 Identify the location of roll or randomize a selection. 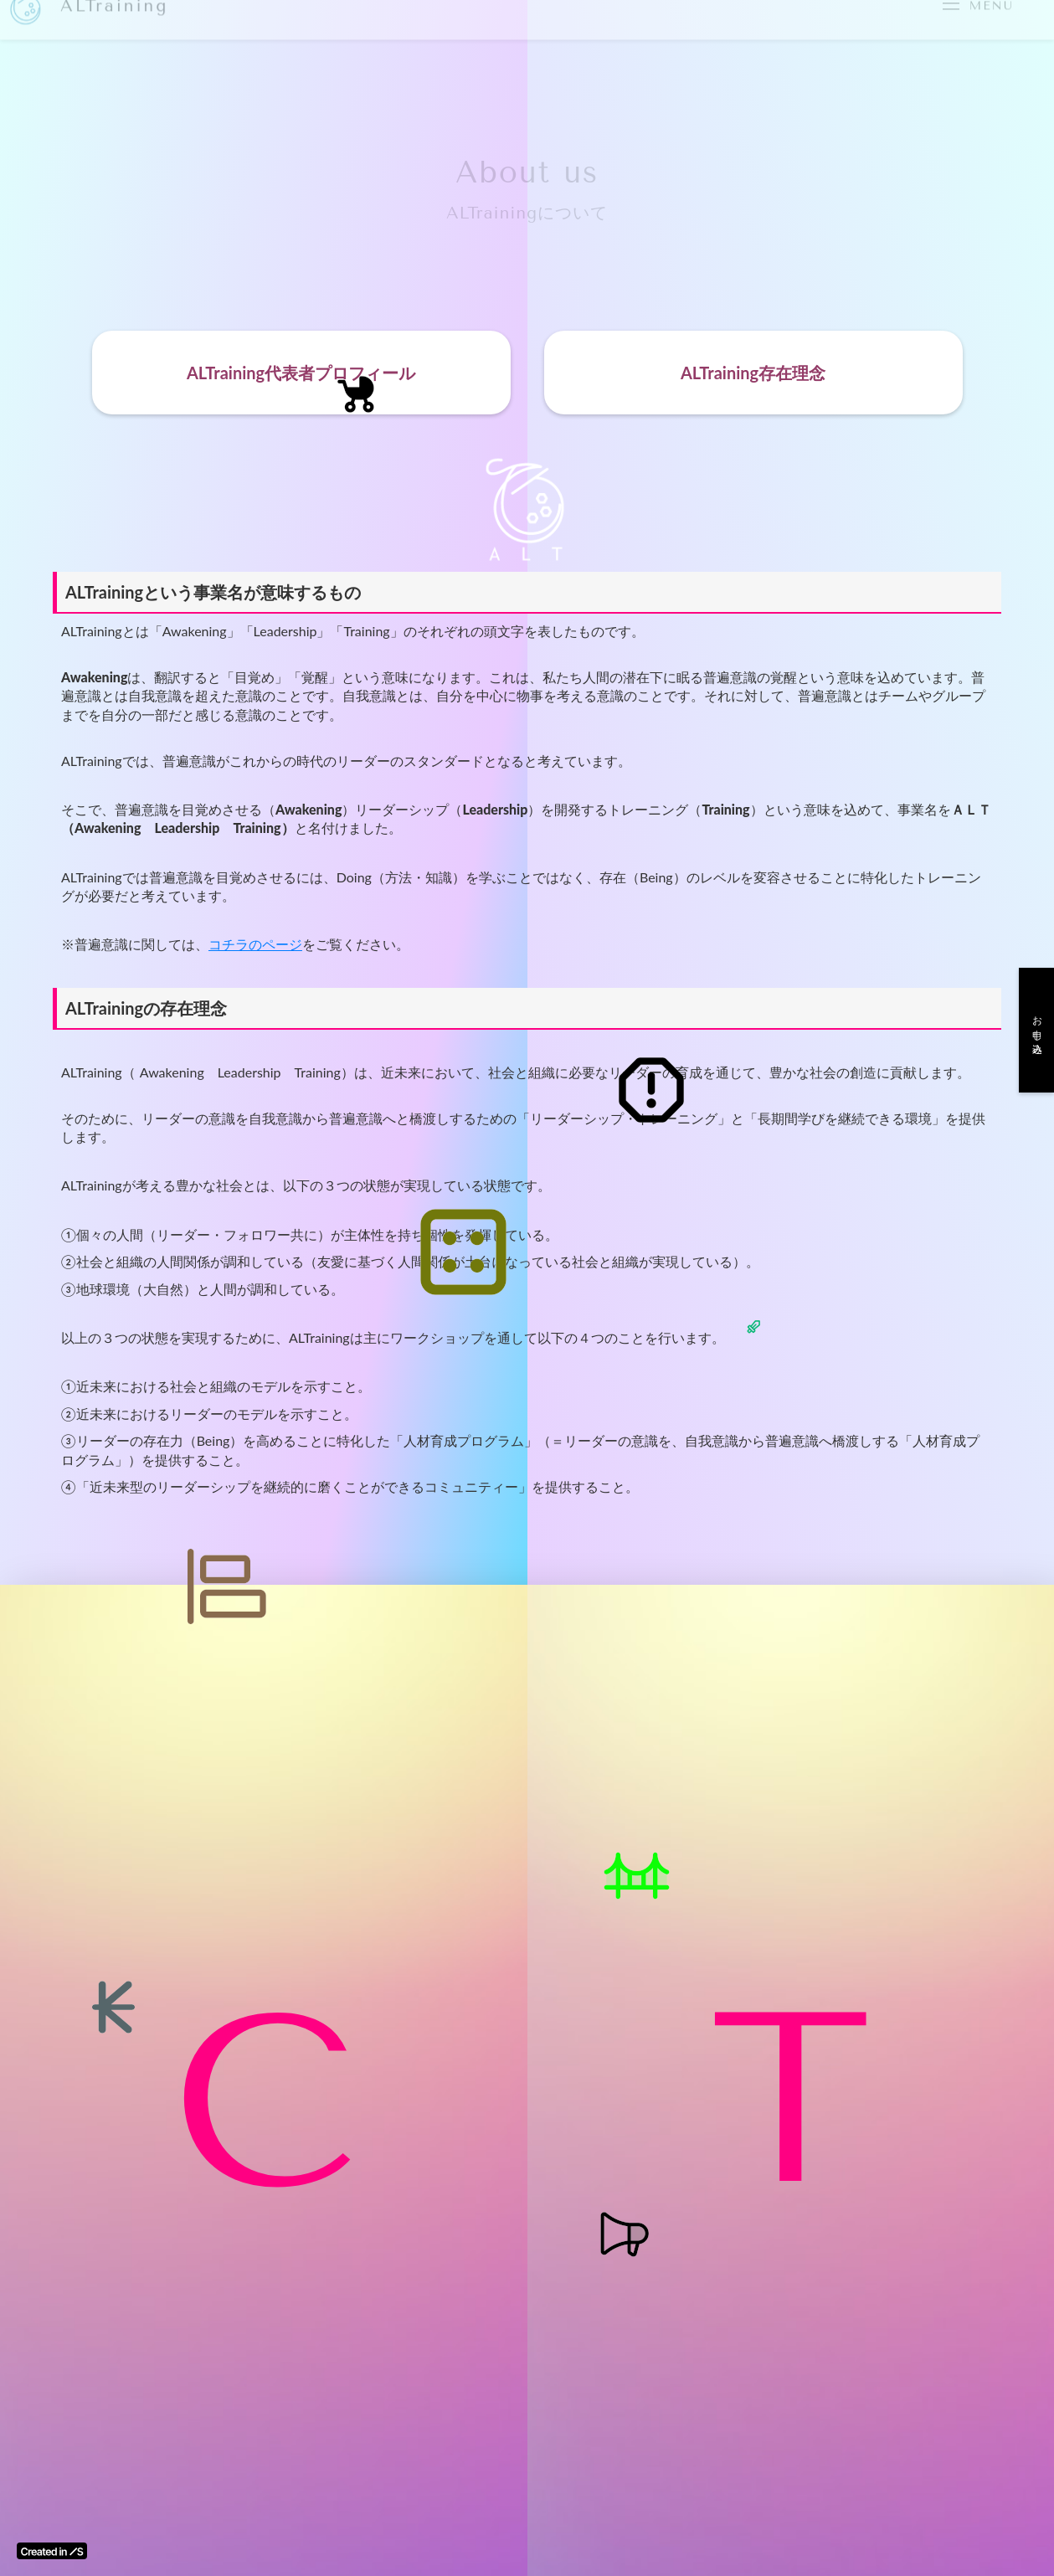
(463, 1252).